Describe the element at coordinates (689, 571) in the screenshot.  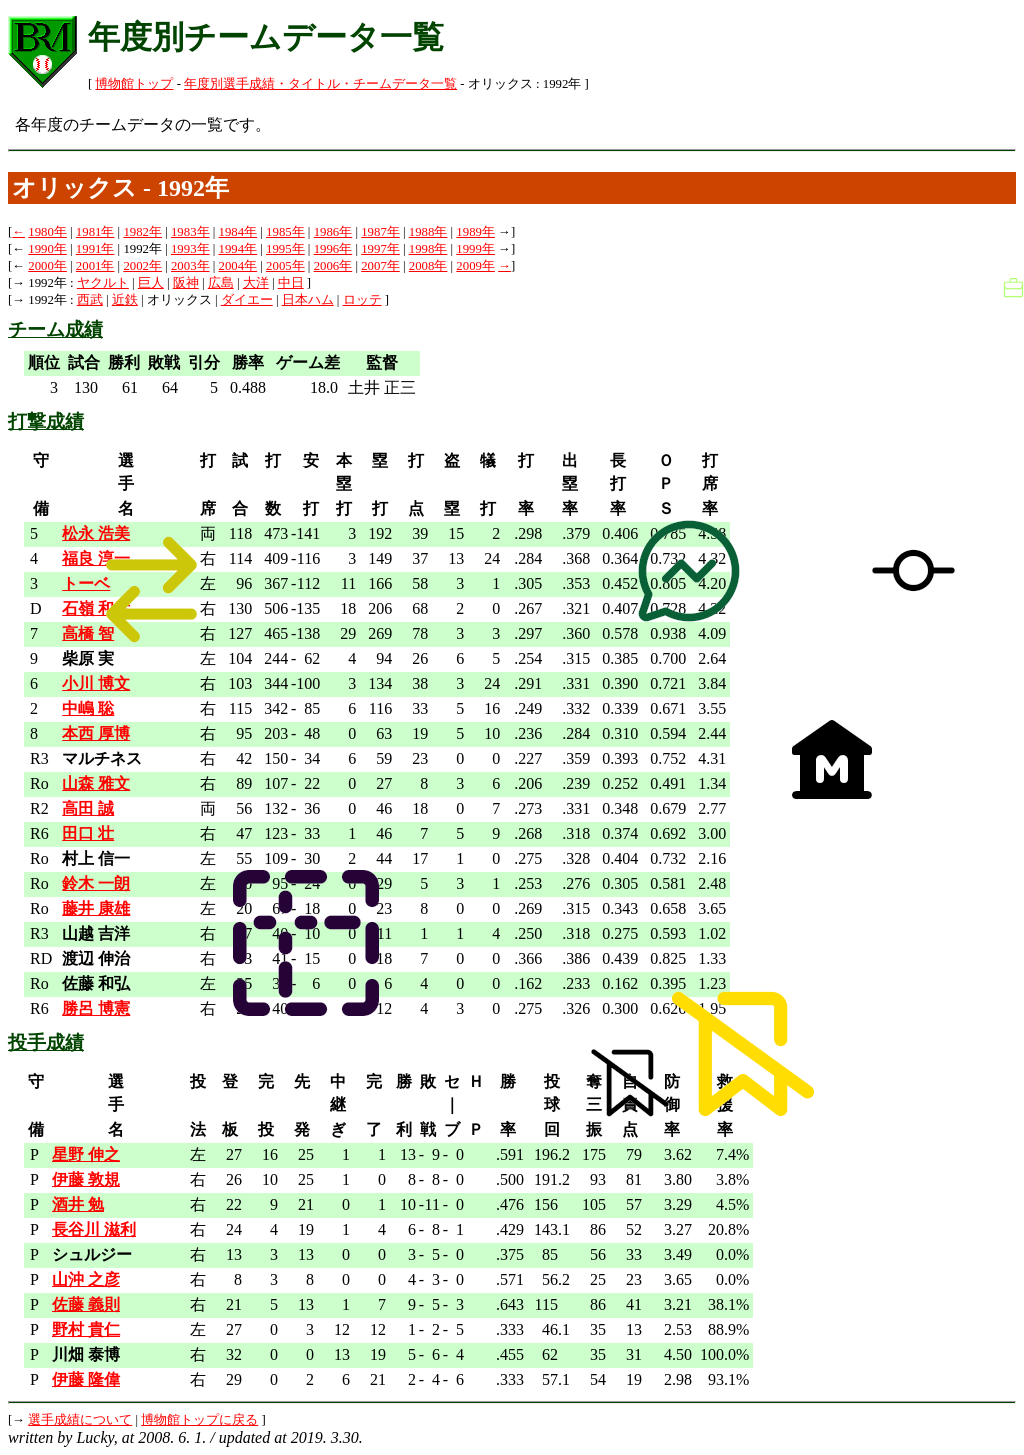
I see `open Facebook Messenger` at that location.